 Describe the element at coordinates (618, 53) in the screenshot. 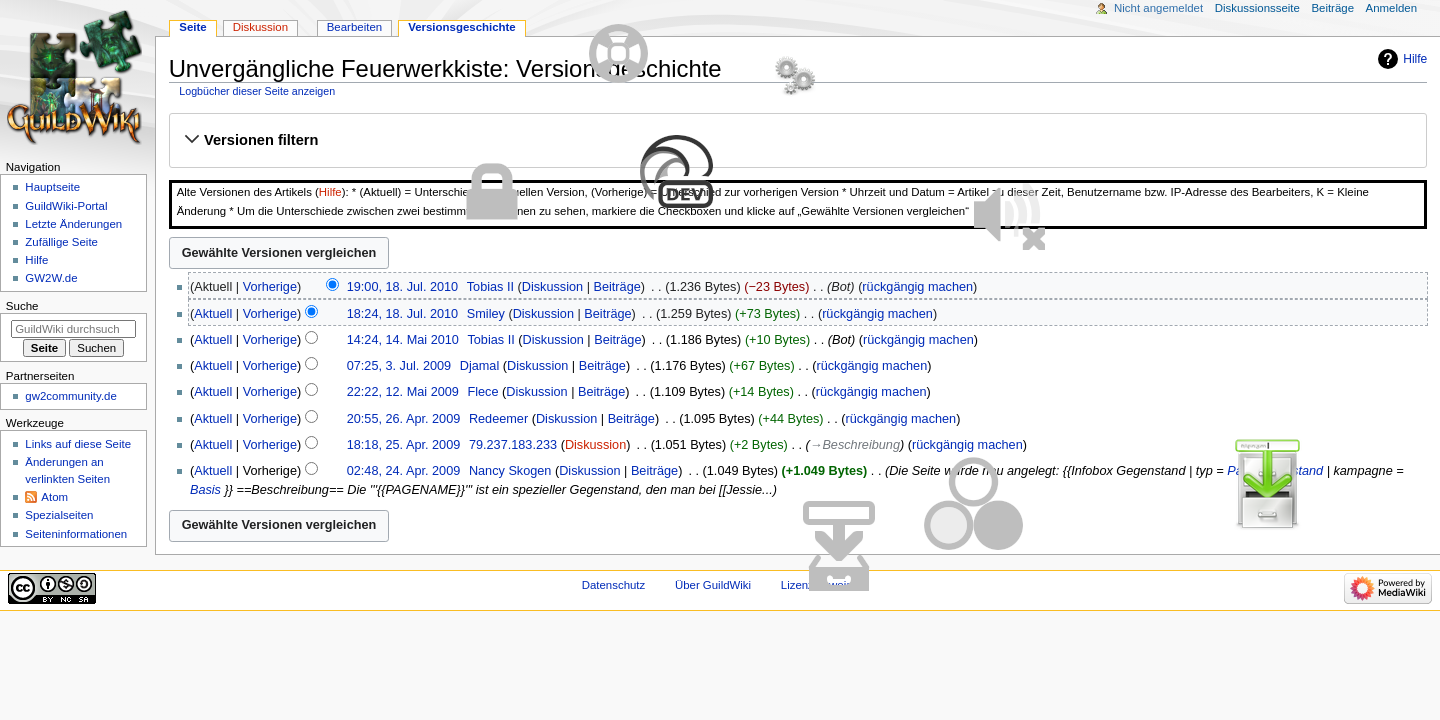

I see `open help documentation` at that location.